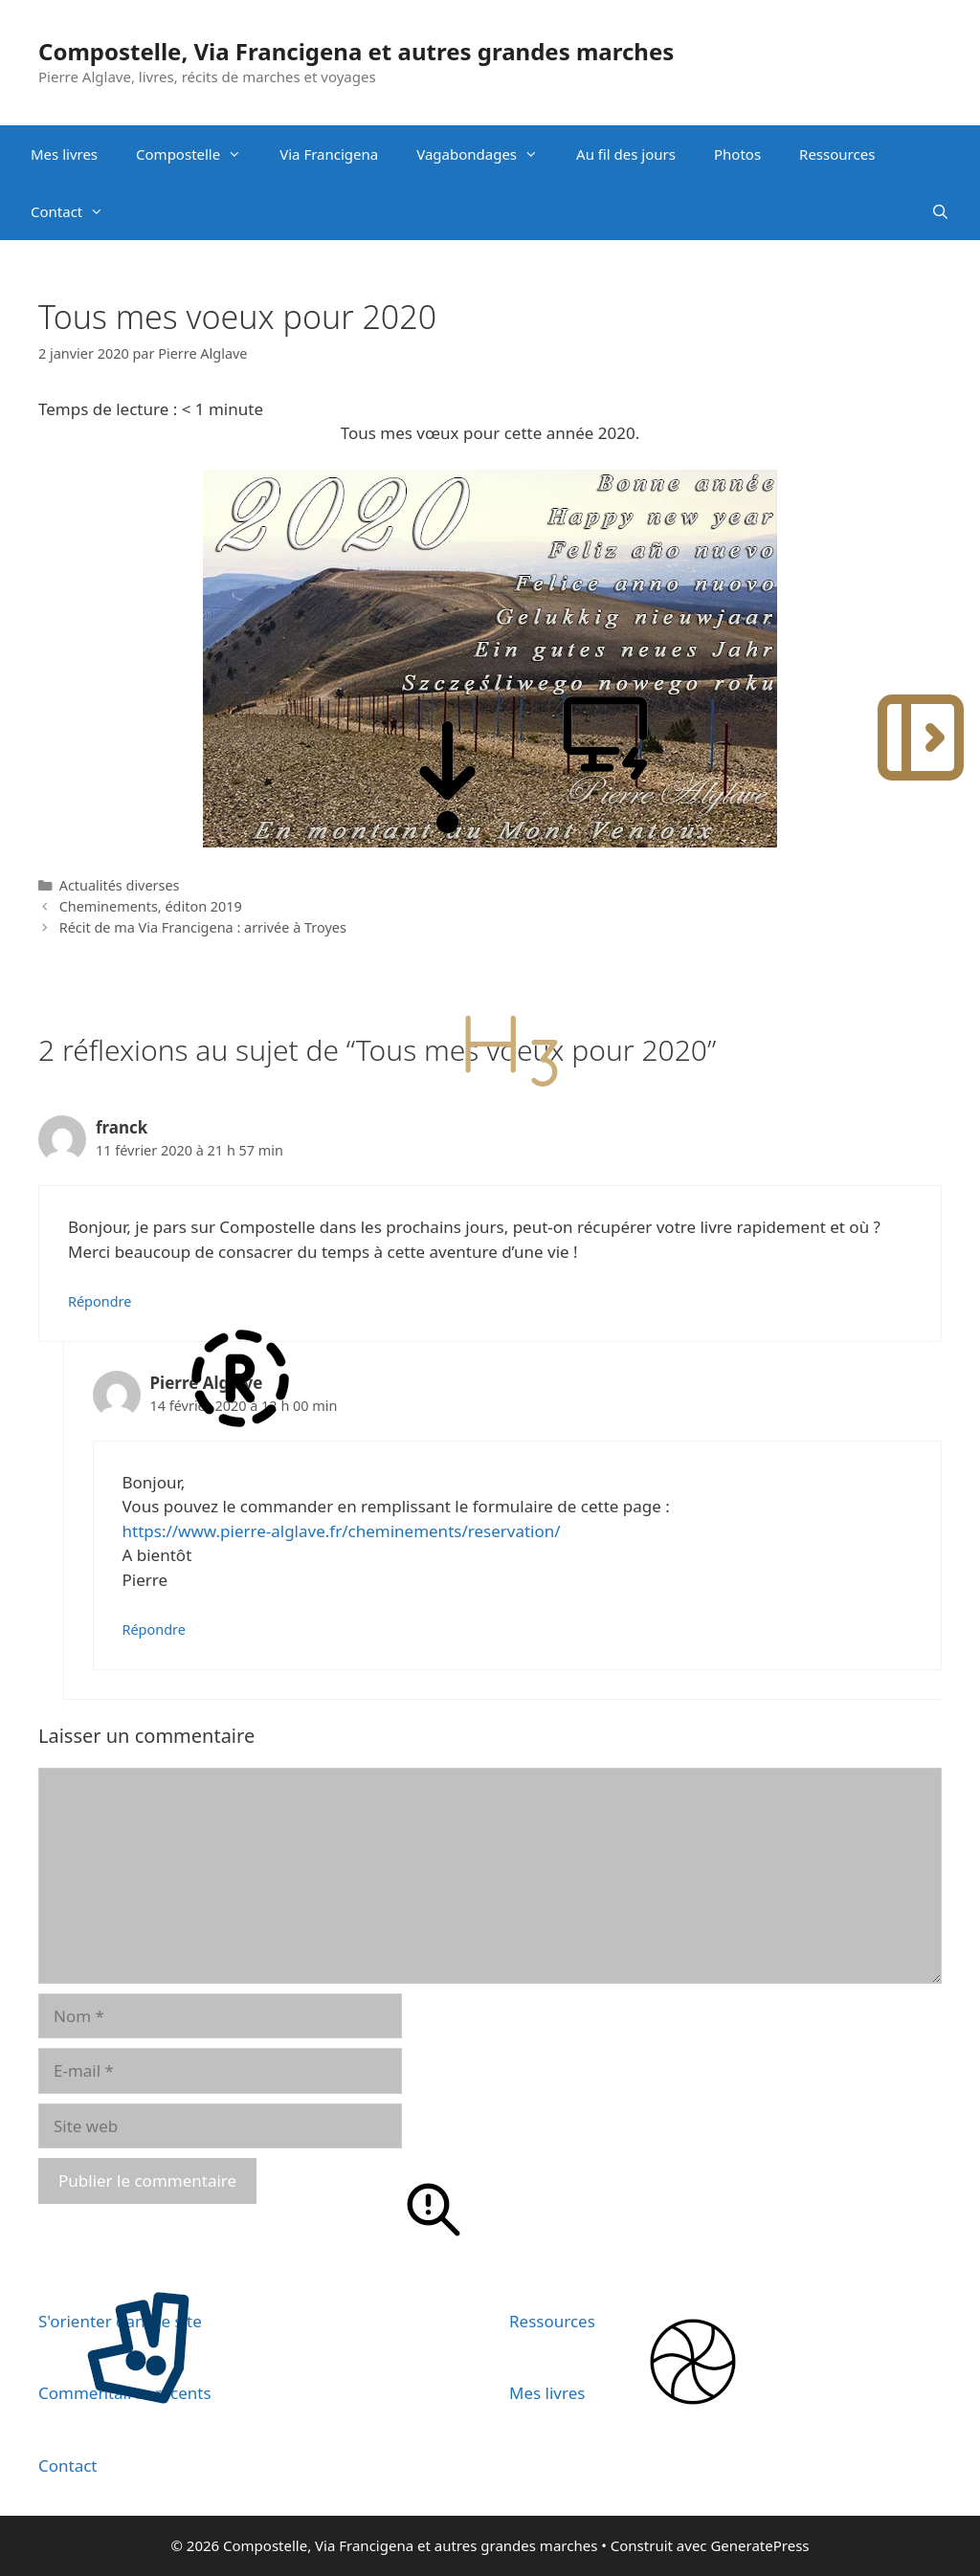 This screenshot has height=2576, width=980. I want to click on open the Deliveroo food delivery app, so click(138, 2347).